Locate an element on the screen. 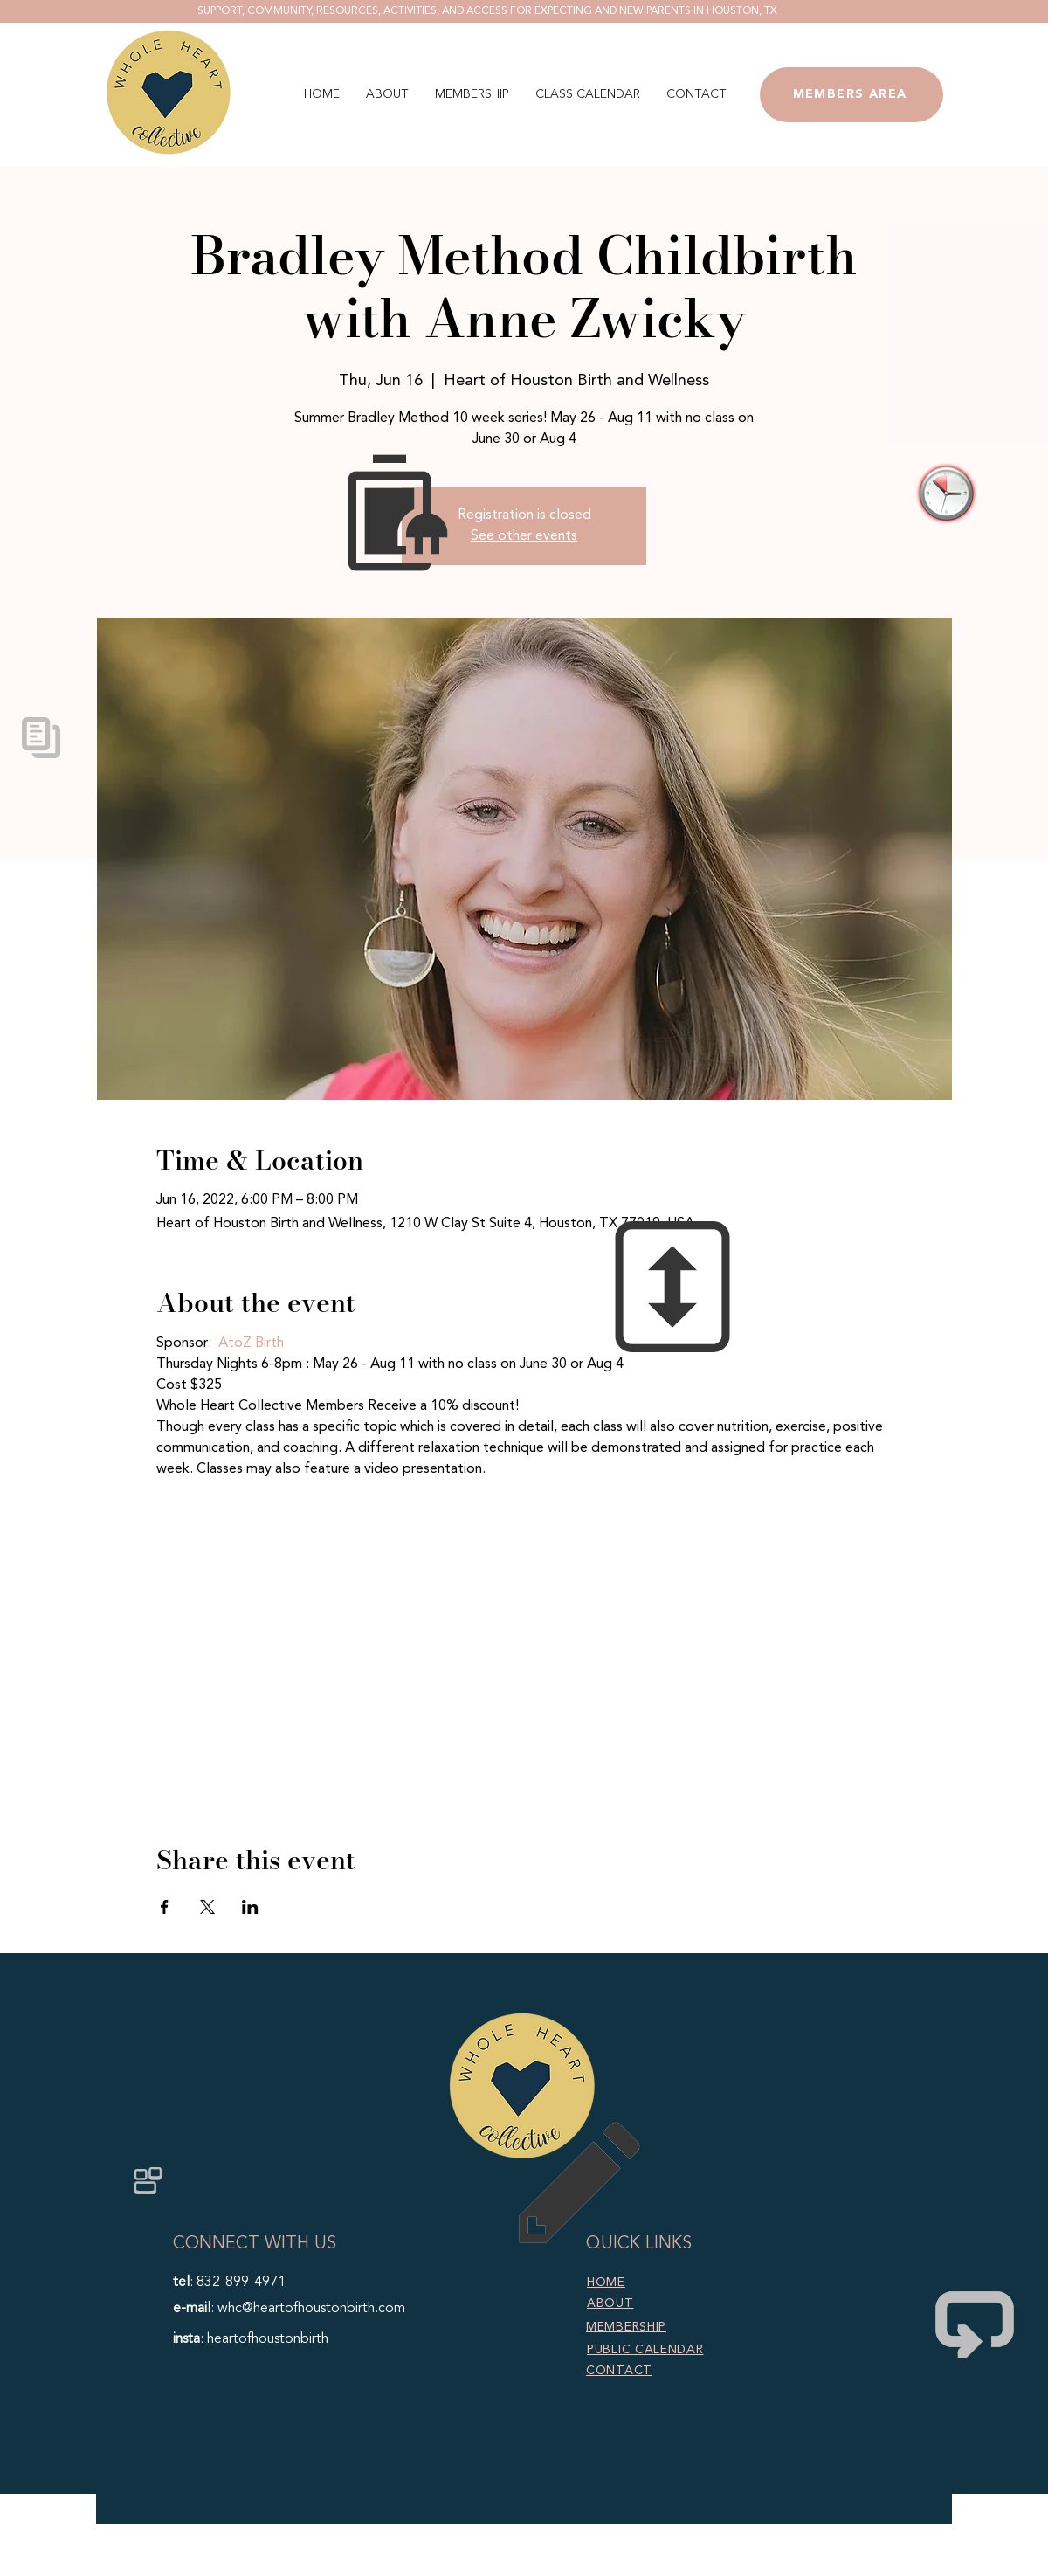 The image size is (1048, 2576). view battery and power management settings is located at coordinates (390, 513).